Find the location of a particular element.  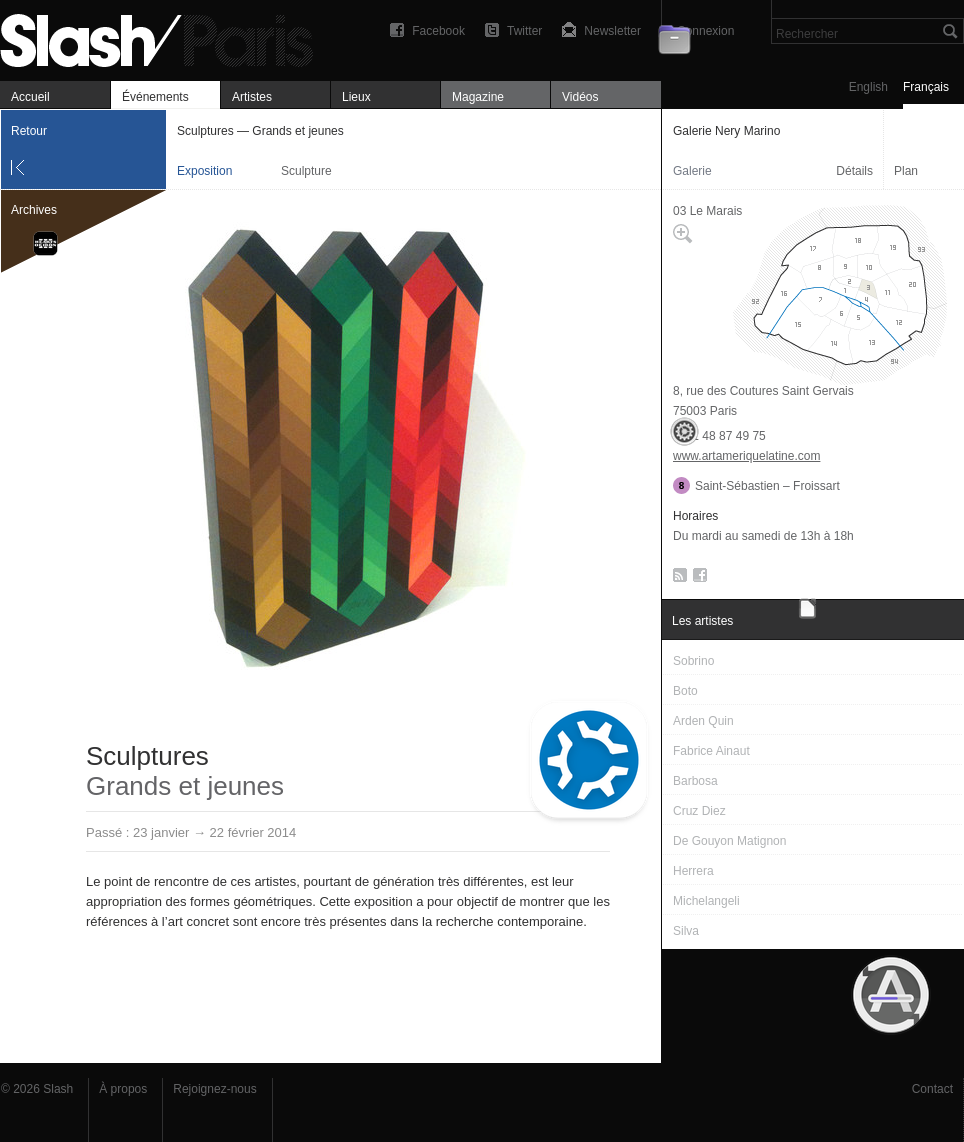

launch kubuntu system settings is located at coordinates (589, 760).